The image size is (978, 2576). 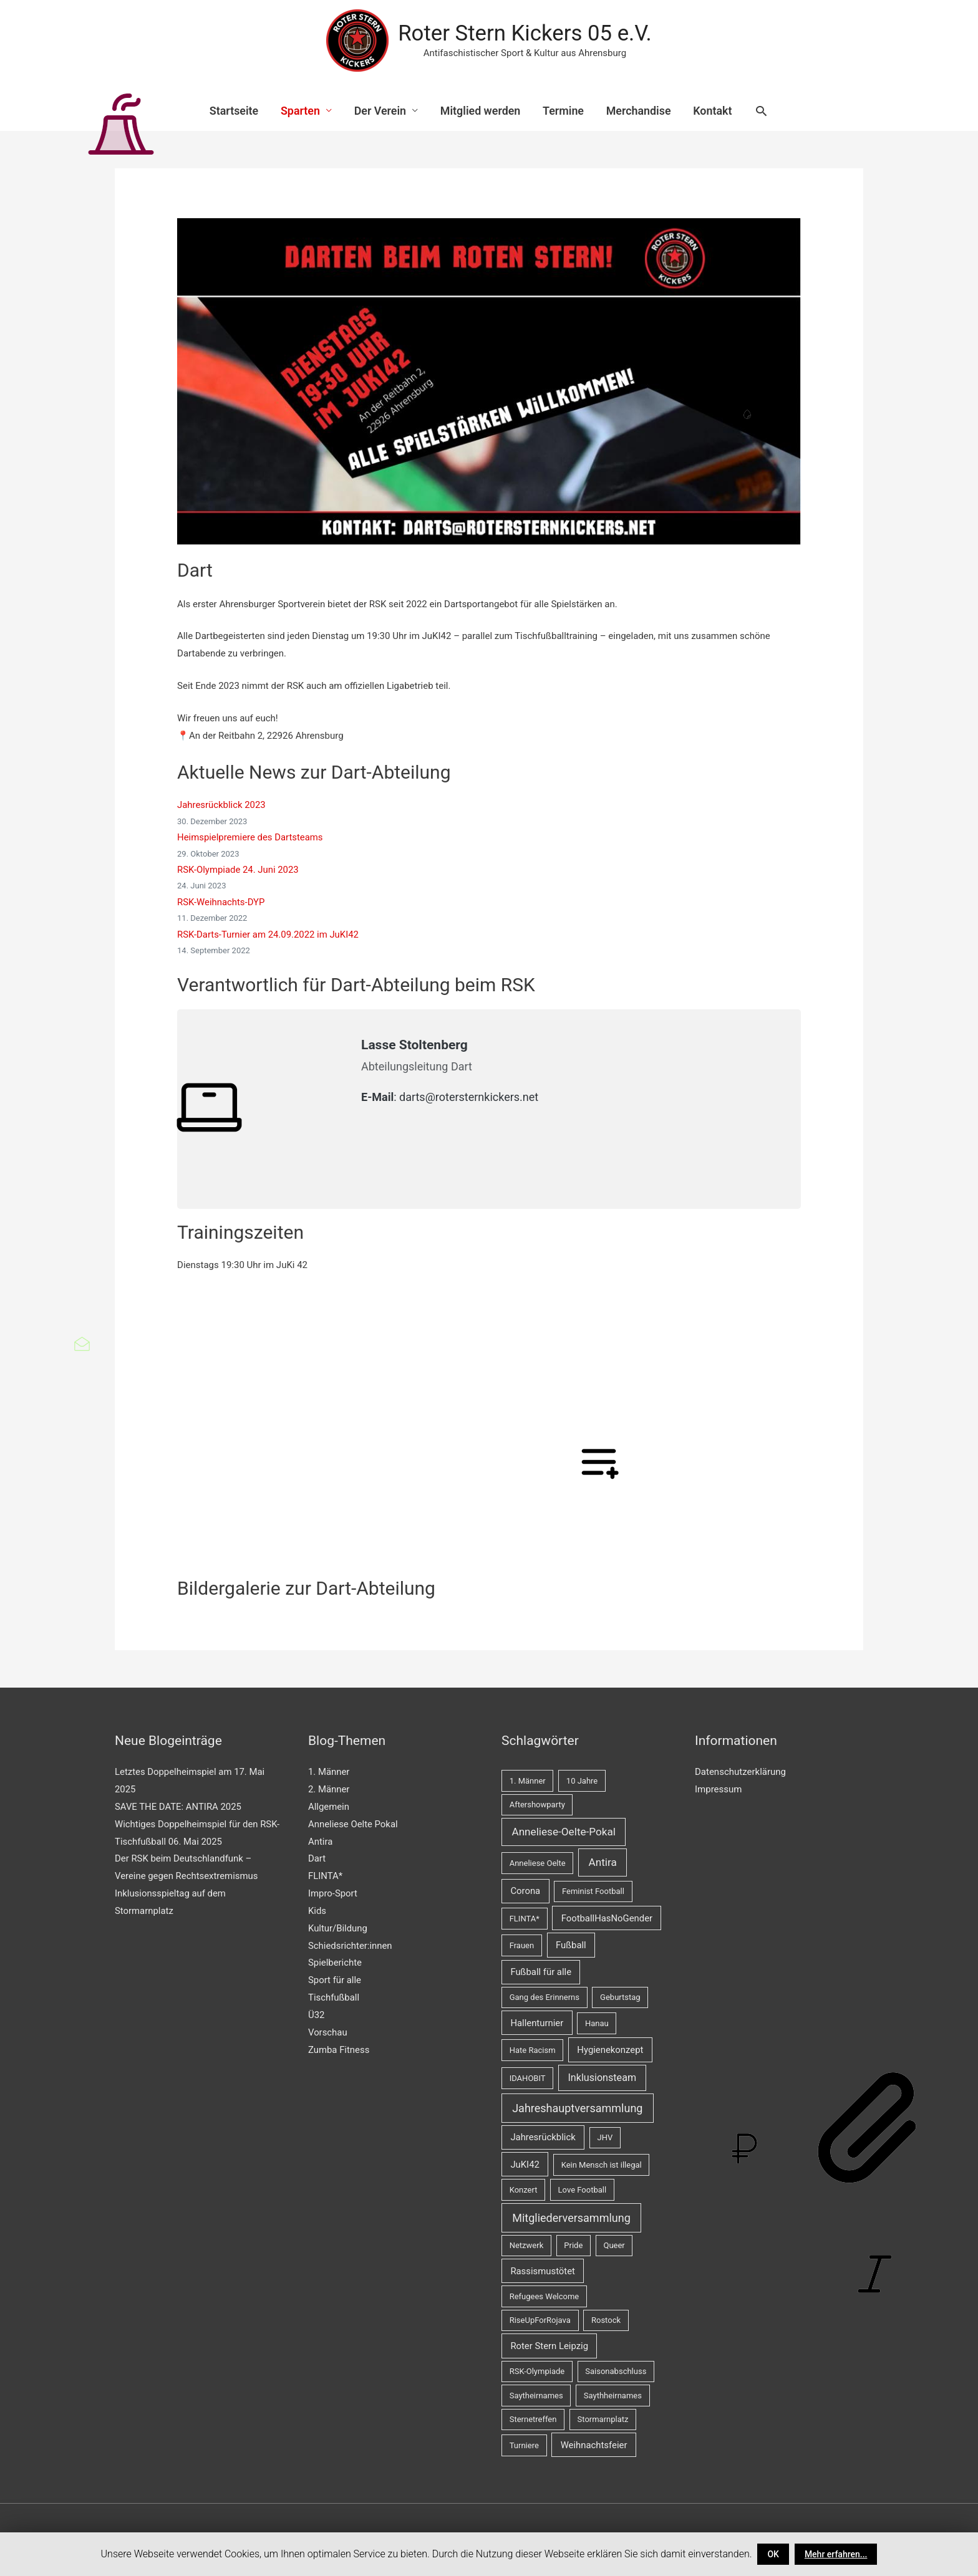 What do you see at coordinates (209, 1106) in the screenshot?
I see `switch to desktop view` at bounding box center [209, 1106].